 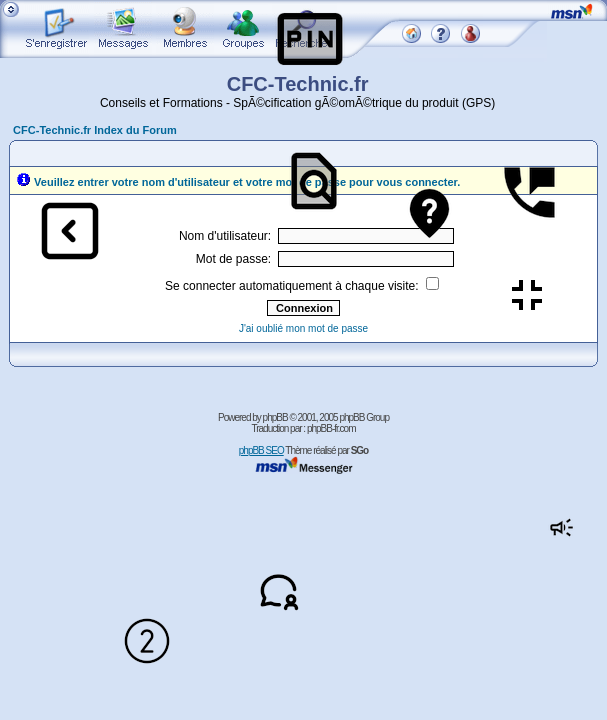 I want to click on exit fullscreen mode, so click(x=527, y=295).